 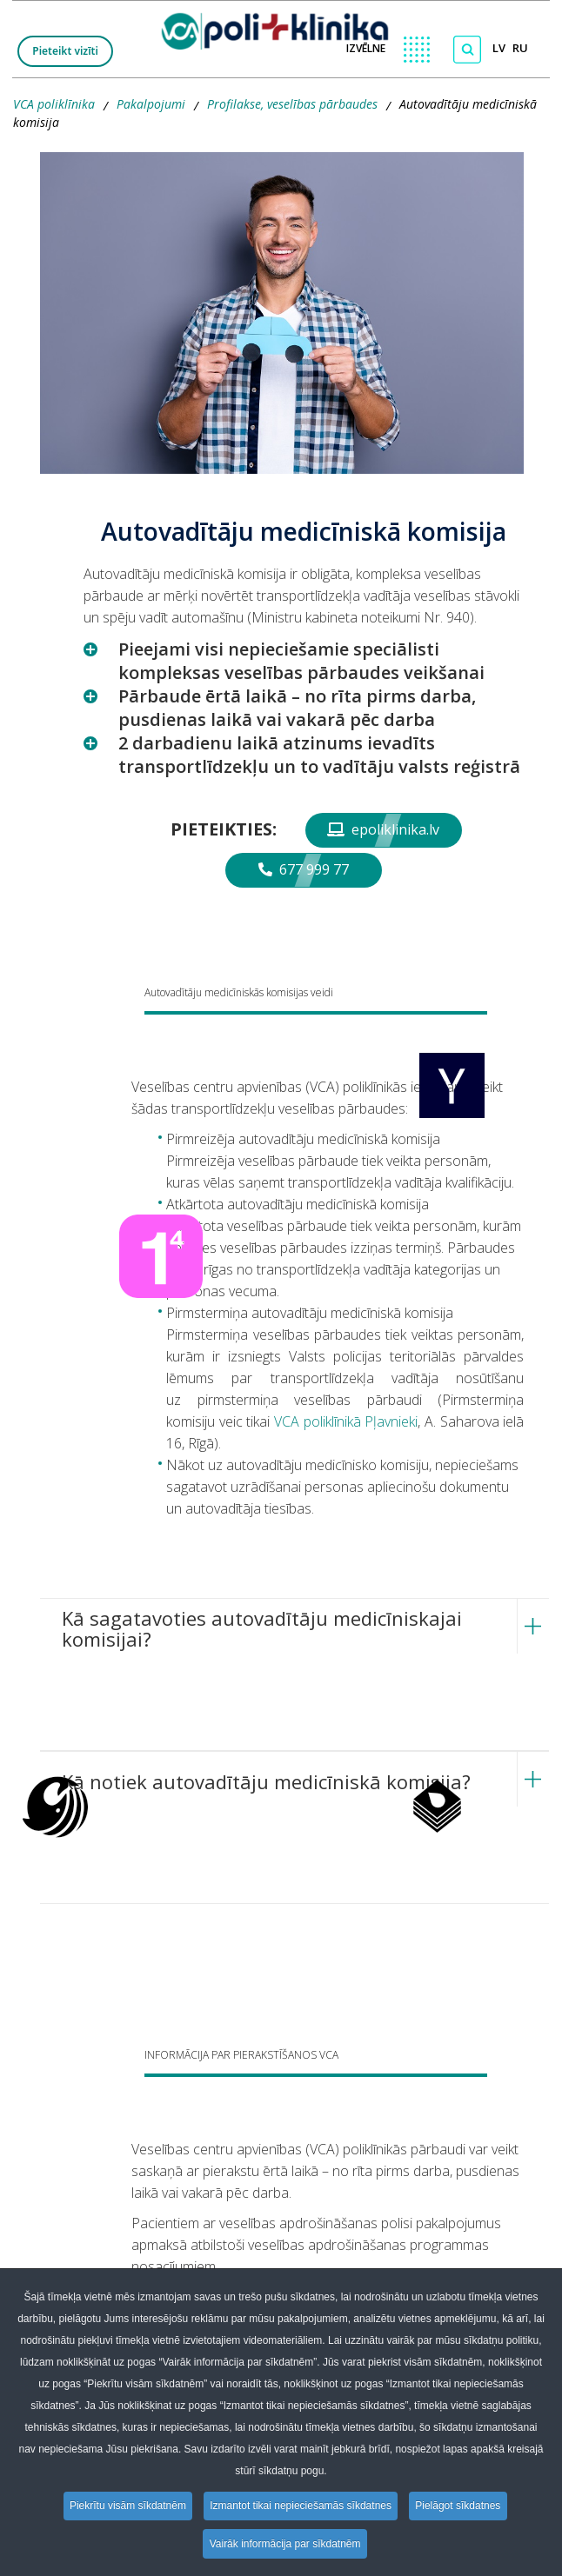 I want to click on vapor swift web framework logo, so click(x=437, y=1806).